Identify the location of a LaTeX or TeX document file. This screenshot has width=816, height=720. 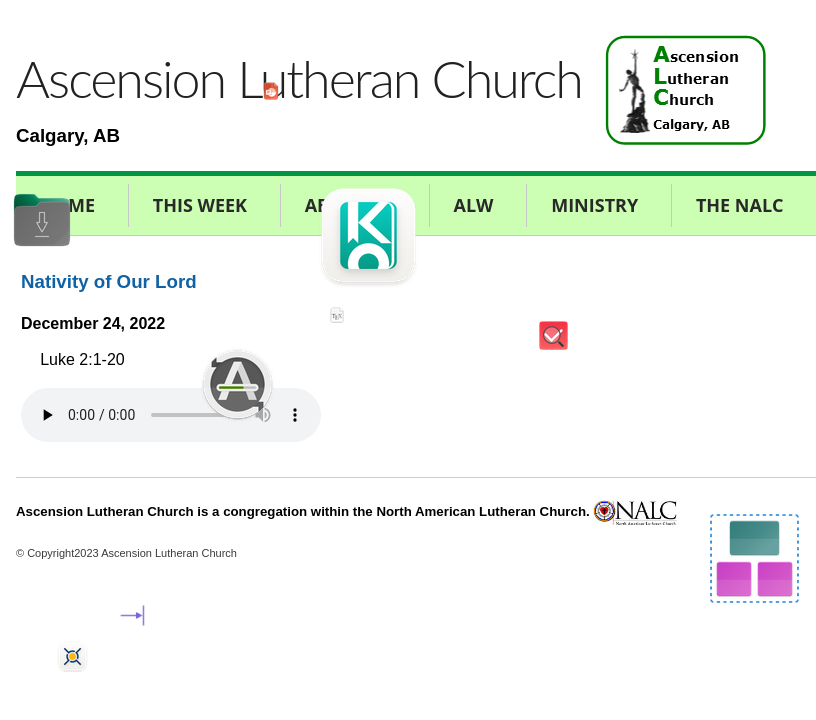
(337, 315).